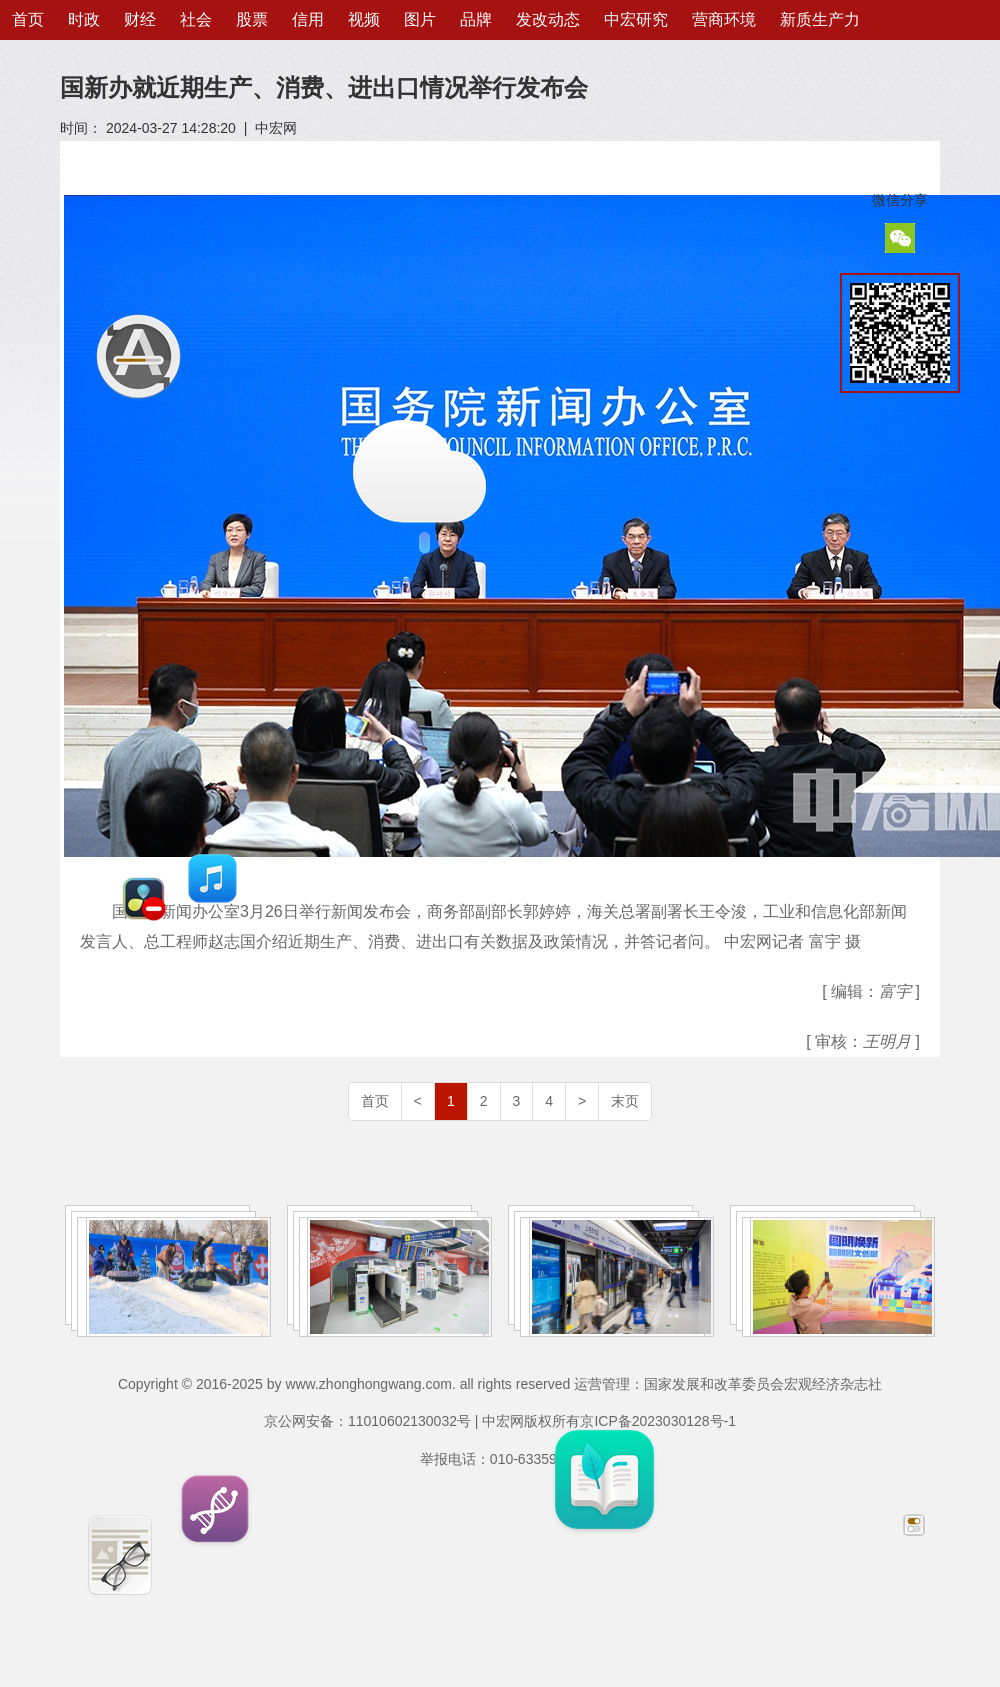  What do you see at coordinates (419, 486) in the screenshot?
I see `indicates scattered showers in weather forecast` at bounding box center [419, 486].